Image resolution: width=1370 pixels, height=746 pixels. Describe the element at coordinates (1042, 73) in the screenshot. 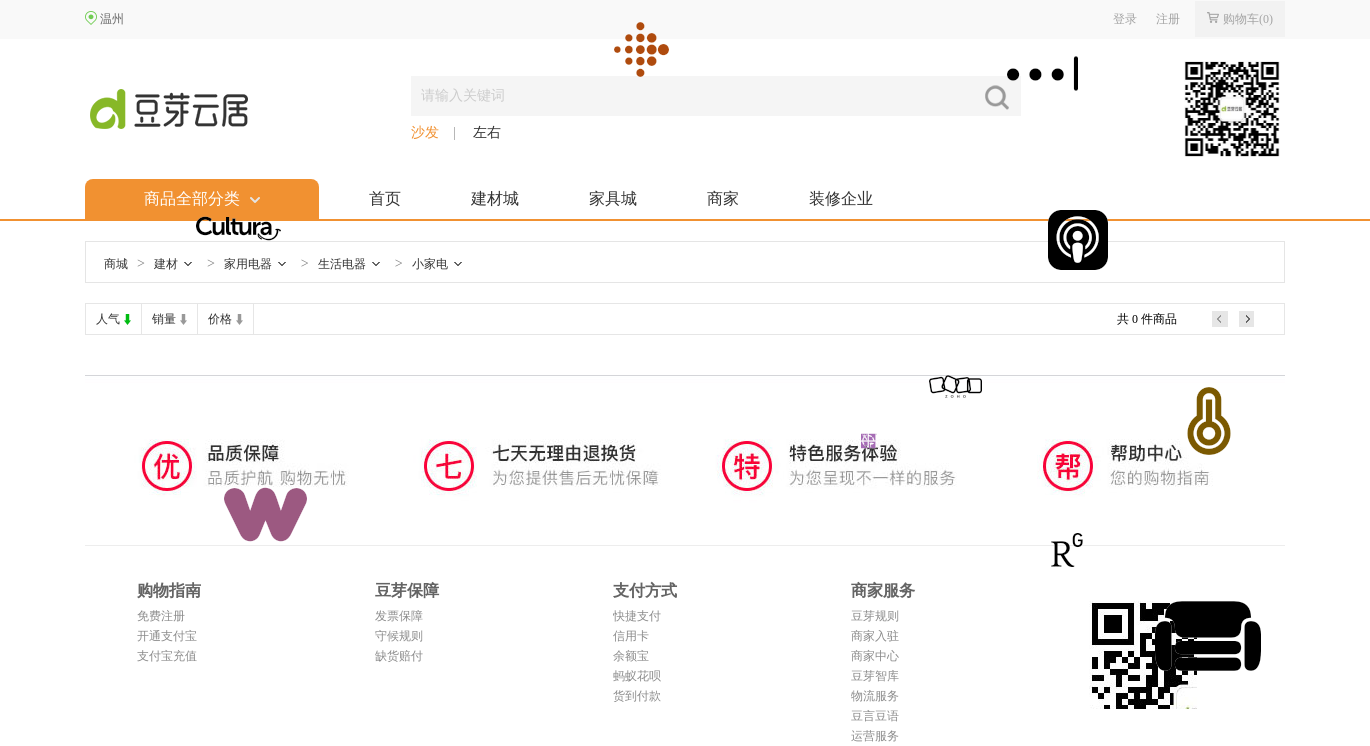

I see `open lastpass password manager` at that location.